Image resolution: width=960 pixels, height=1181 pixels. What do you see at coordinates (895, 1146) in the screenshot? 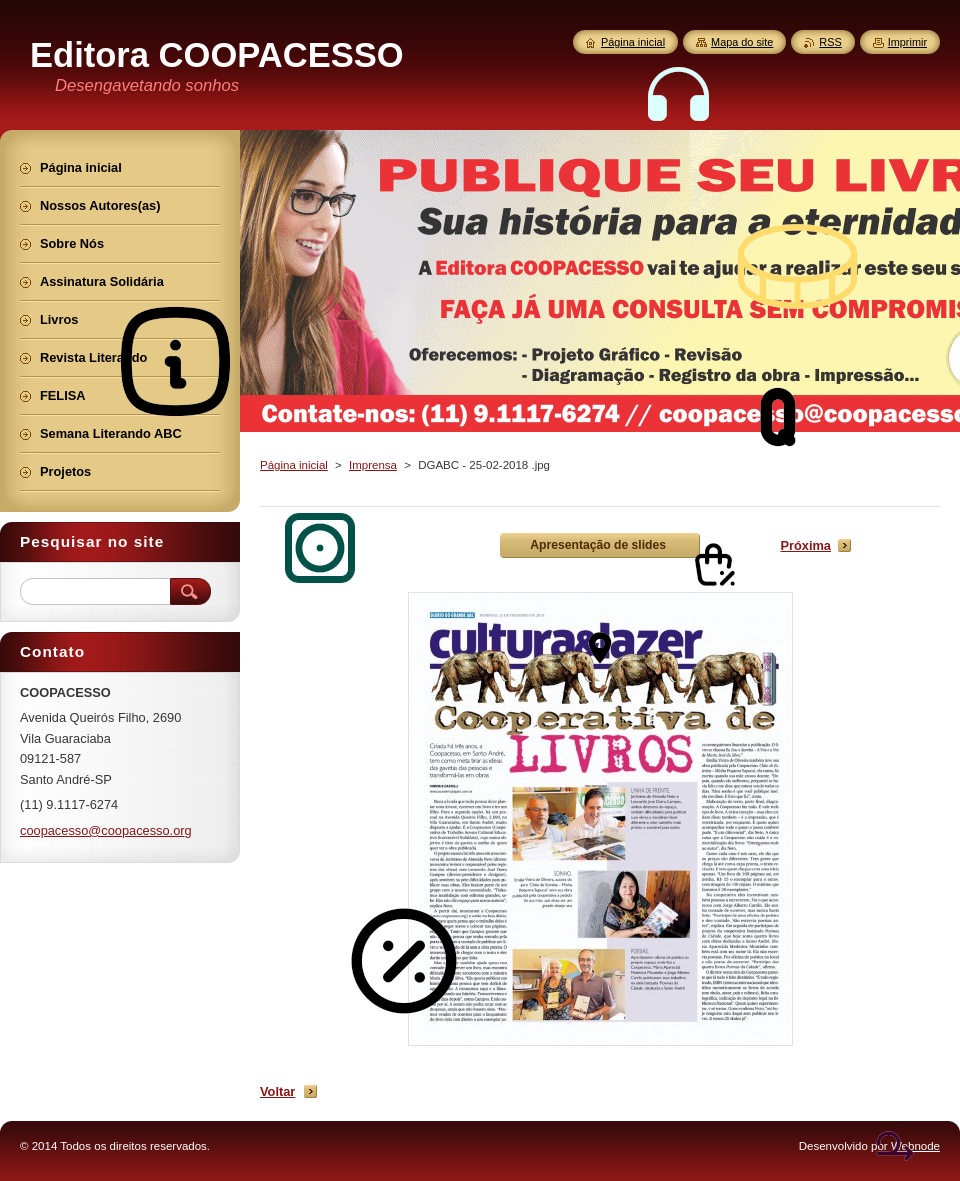
I see `iterate or repeat a process` at bounding box center [895, 1146].